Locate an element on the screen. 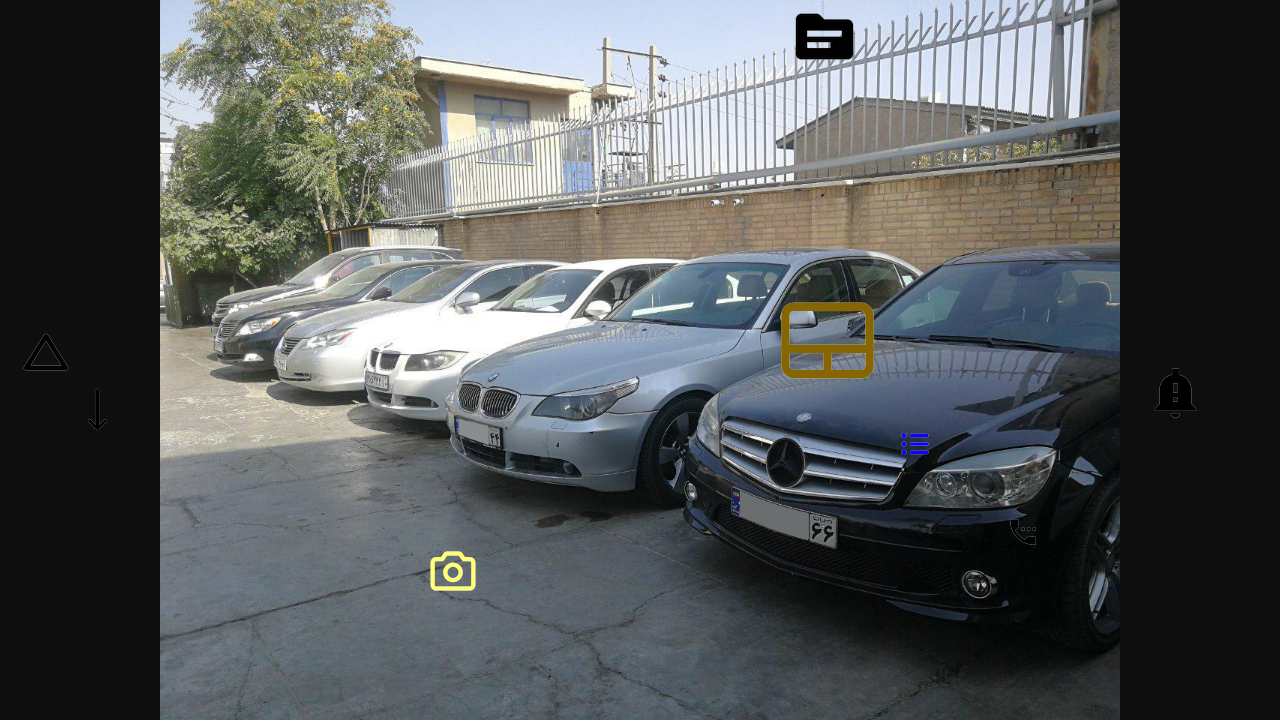  scroll down for more content is located at coordinates (97, 409).